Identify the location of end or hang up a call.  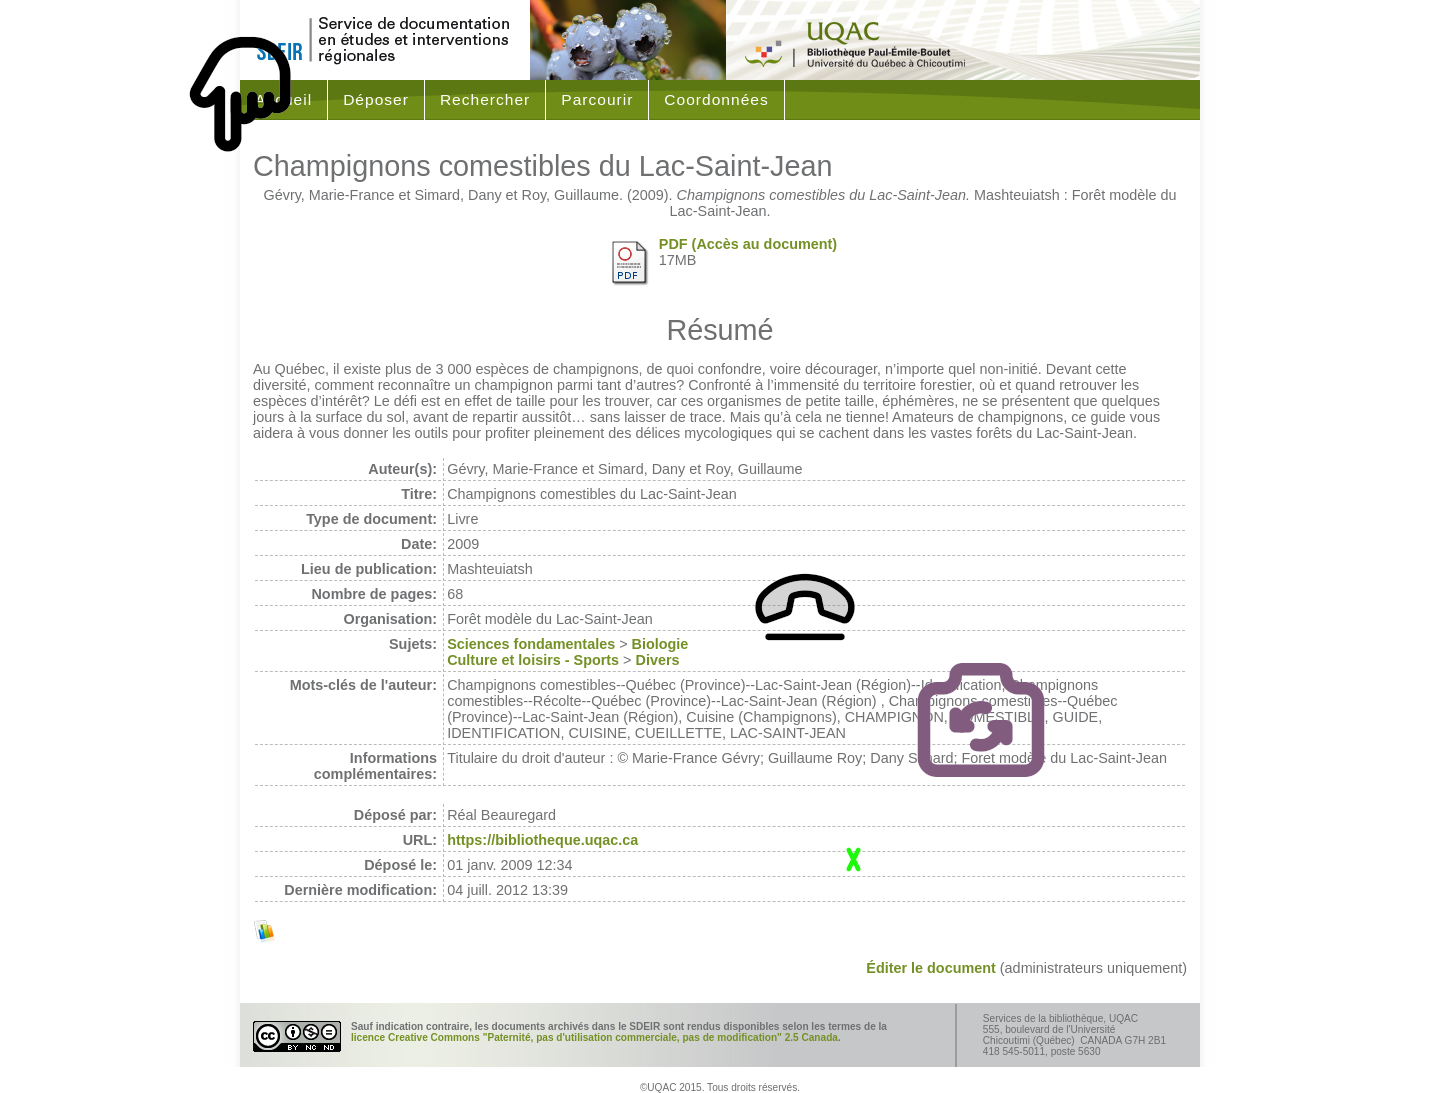
(805, 607).